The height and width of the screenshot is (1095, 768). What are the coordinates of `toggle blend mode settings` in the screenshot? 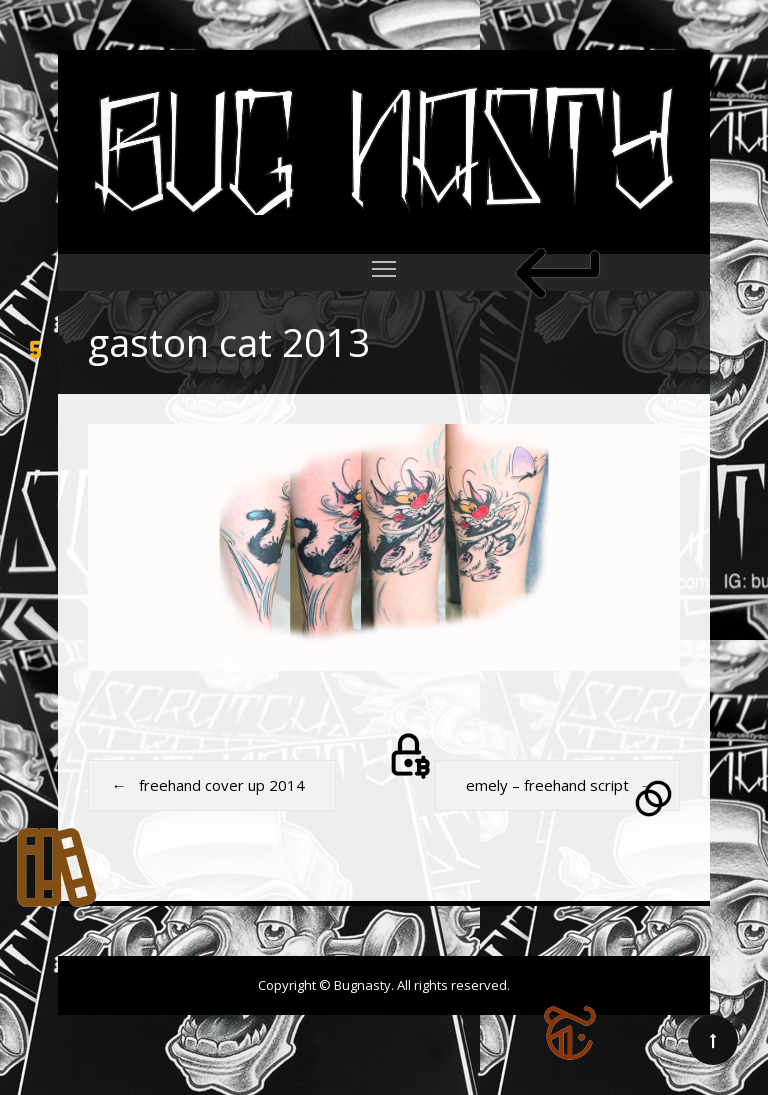 It's located at (653, 798).